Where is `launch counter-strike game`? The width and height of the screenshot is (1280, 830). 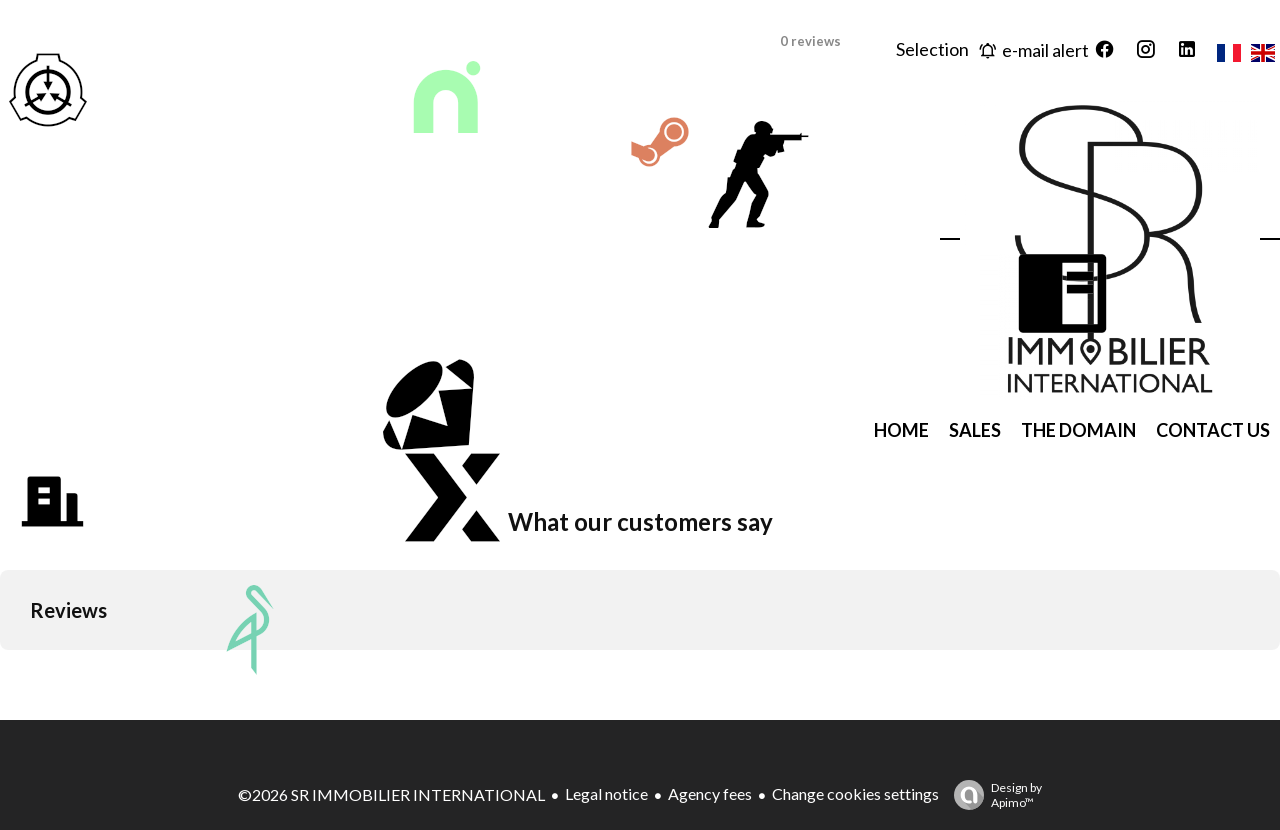 launch counter-strike game is located at coordinates (758, 174).